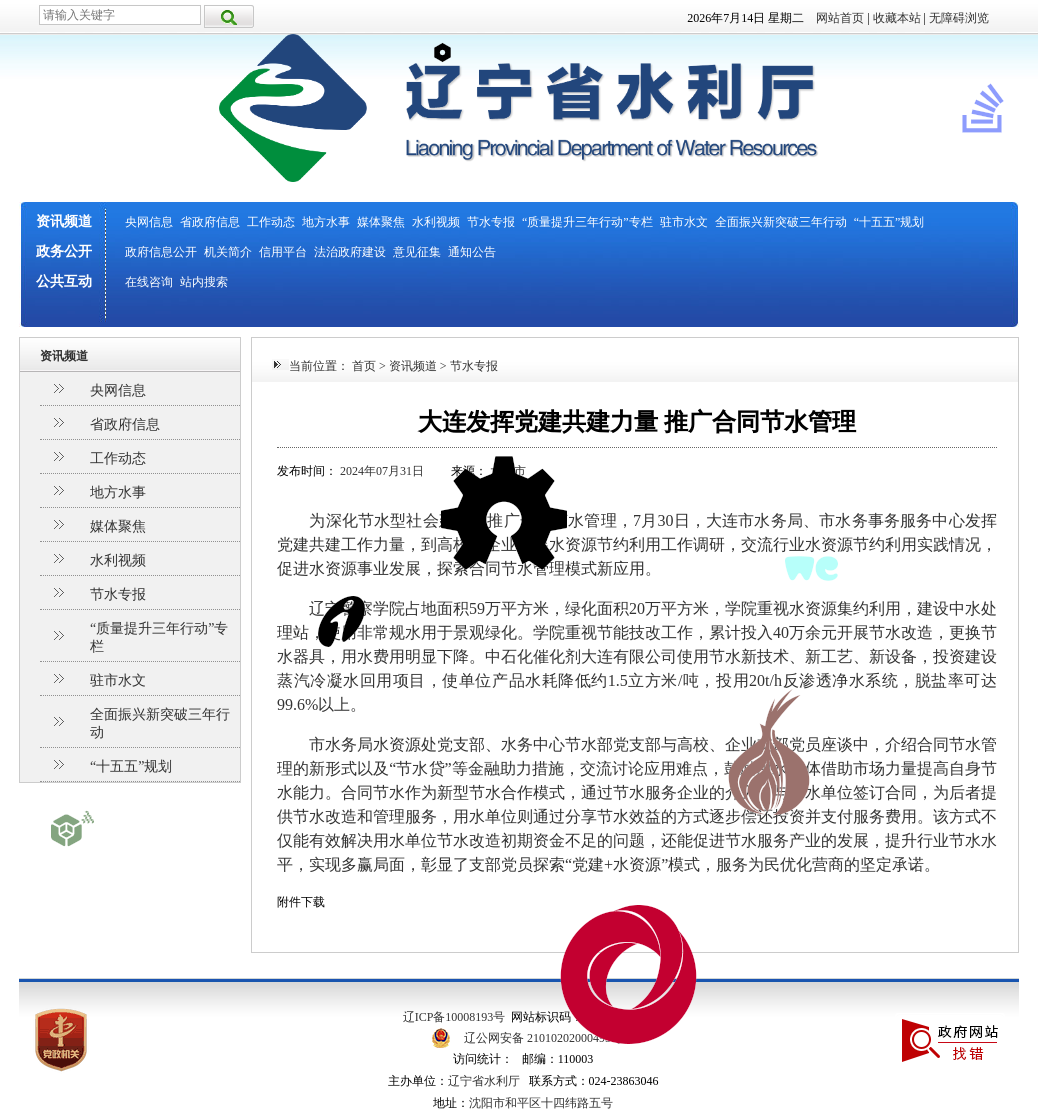  Describe the element at coordinates (341, 621) in the screenshot. I see `open ICICI Bank app` at that location.